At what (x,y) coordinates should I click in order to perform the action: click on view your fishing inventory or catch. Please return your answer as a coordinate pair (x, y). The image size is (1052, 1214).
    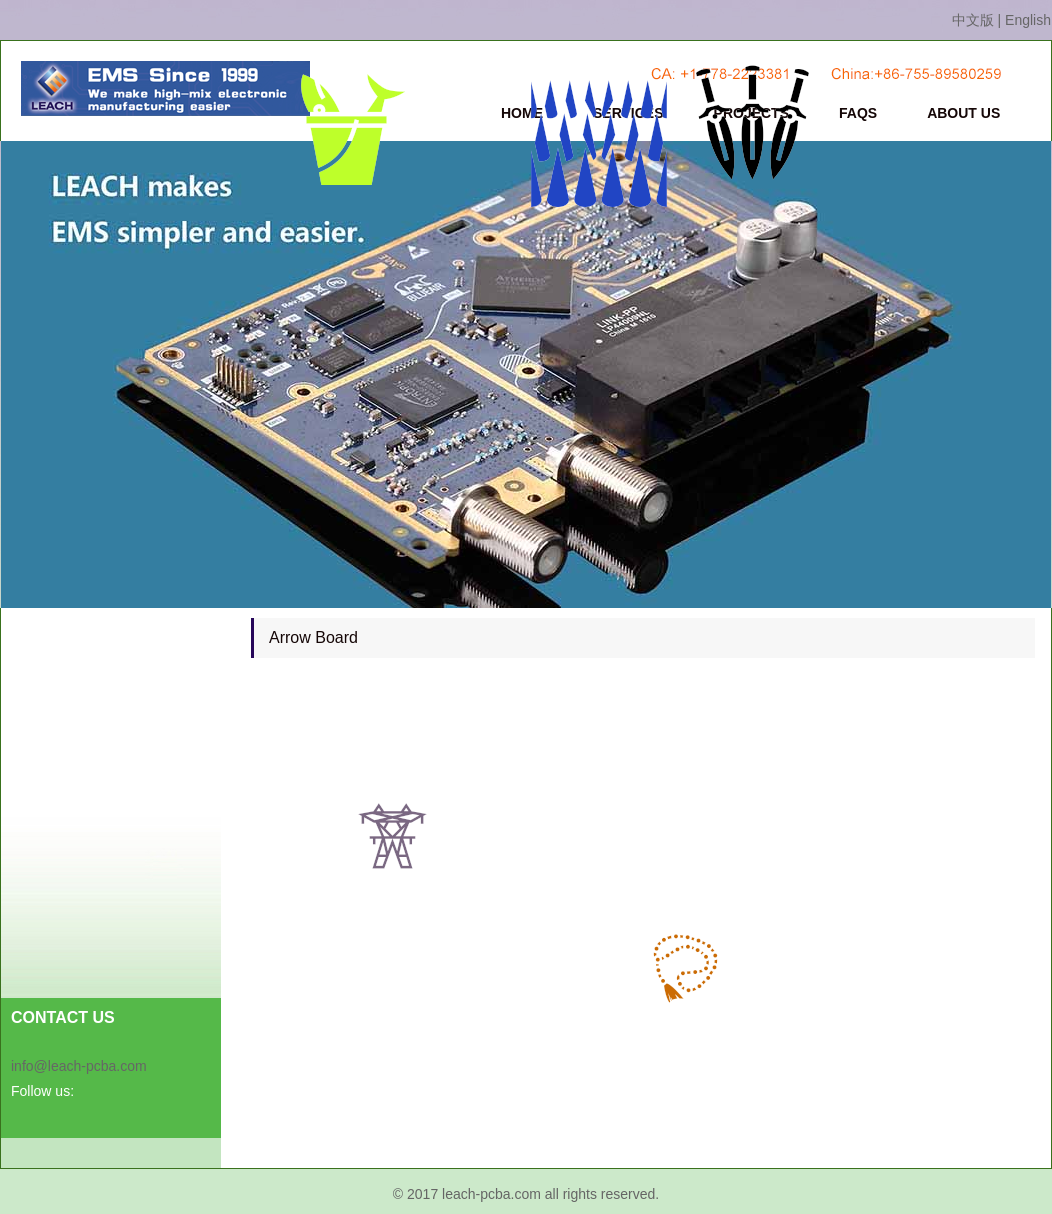
    Looking at the image, I should click on (346, 129).